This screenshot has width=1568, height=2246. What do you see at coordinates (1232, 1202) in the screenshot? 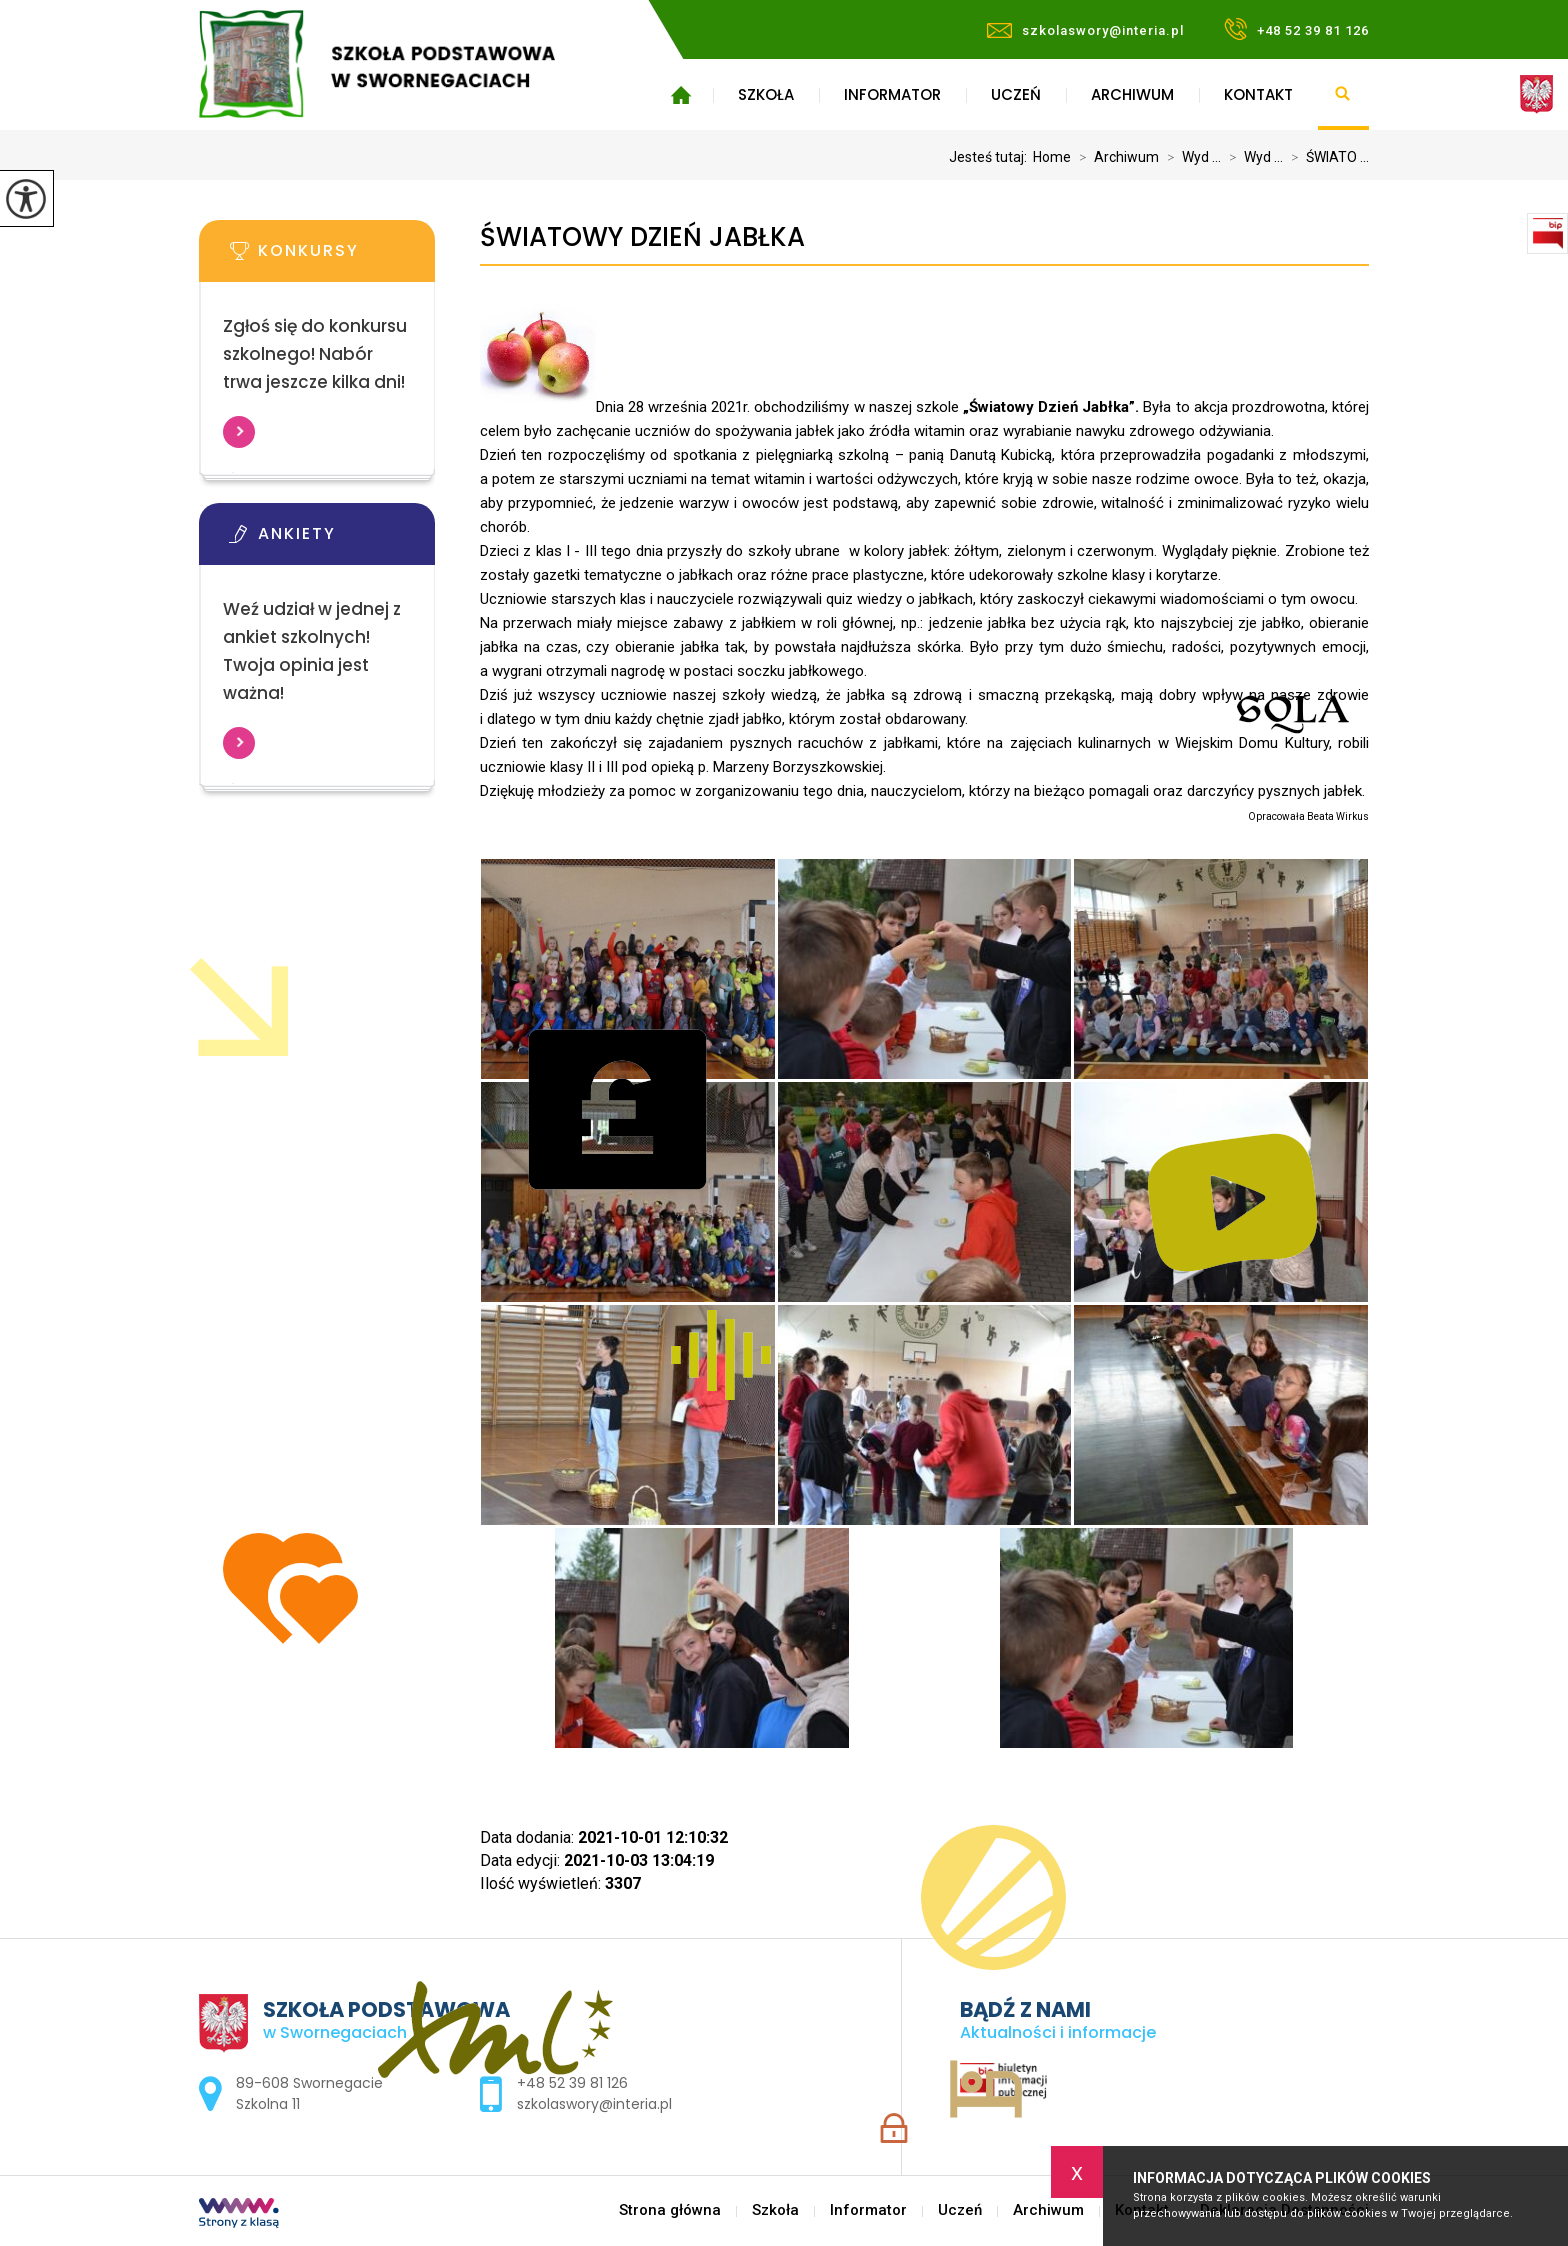
I see `open YouTube Kids app` at bounding box center [1232, 1202].